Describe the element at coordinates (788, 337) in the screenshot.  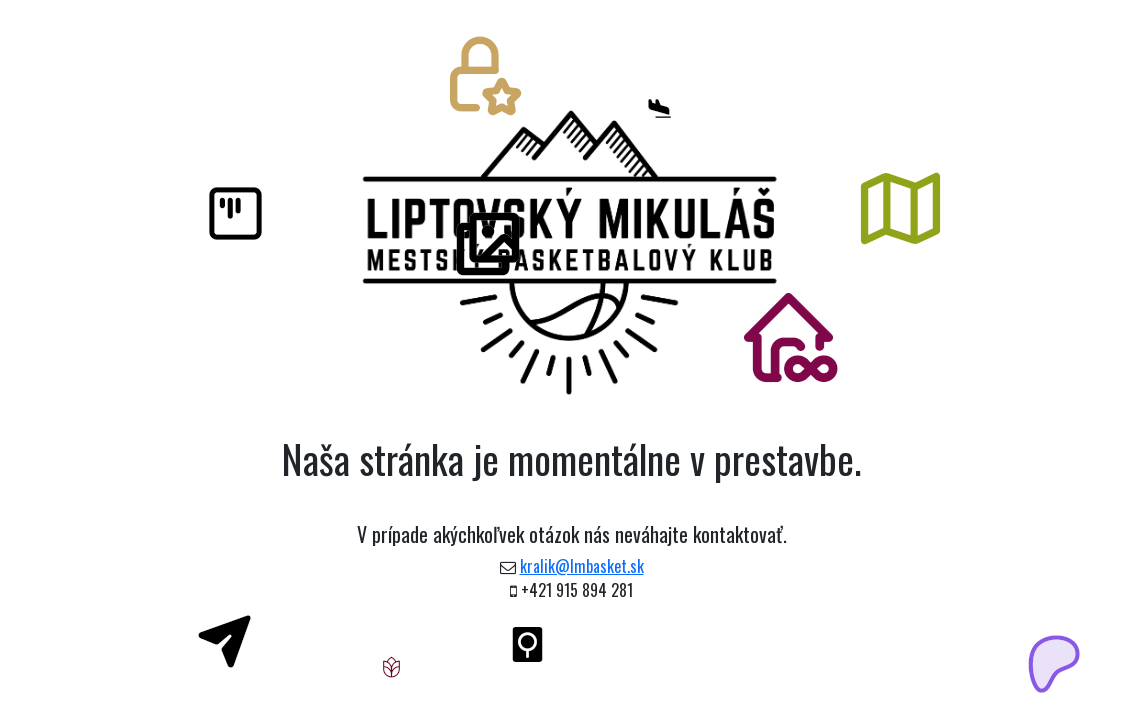
I see `access smart home automation settings` at that location.